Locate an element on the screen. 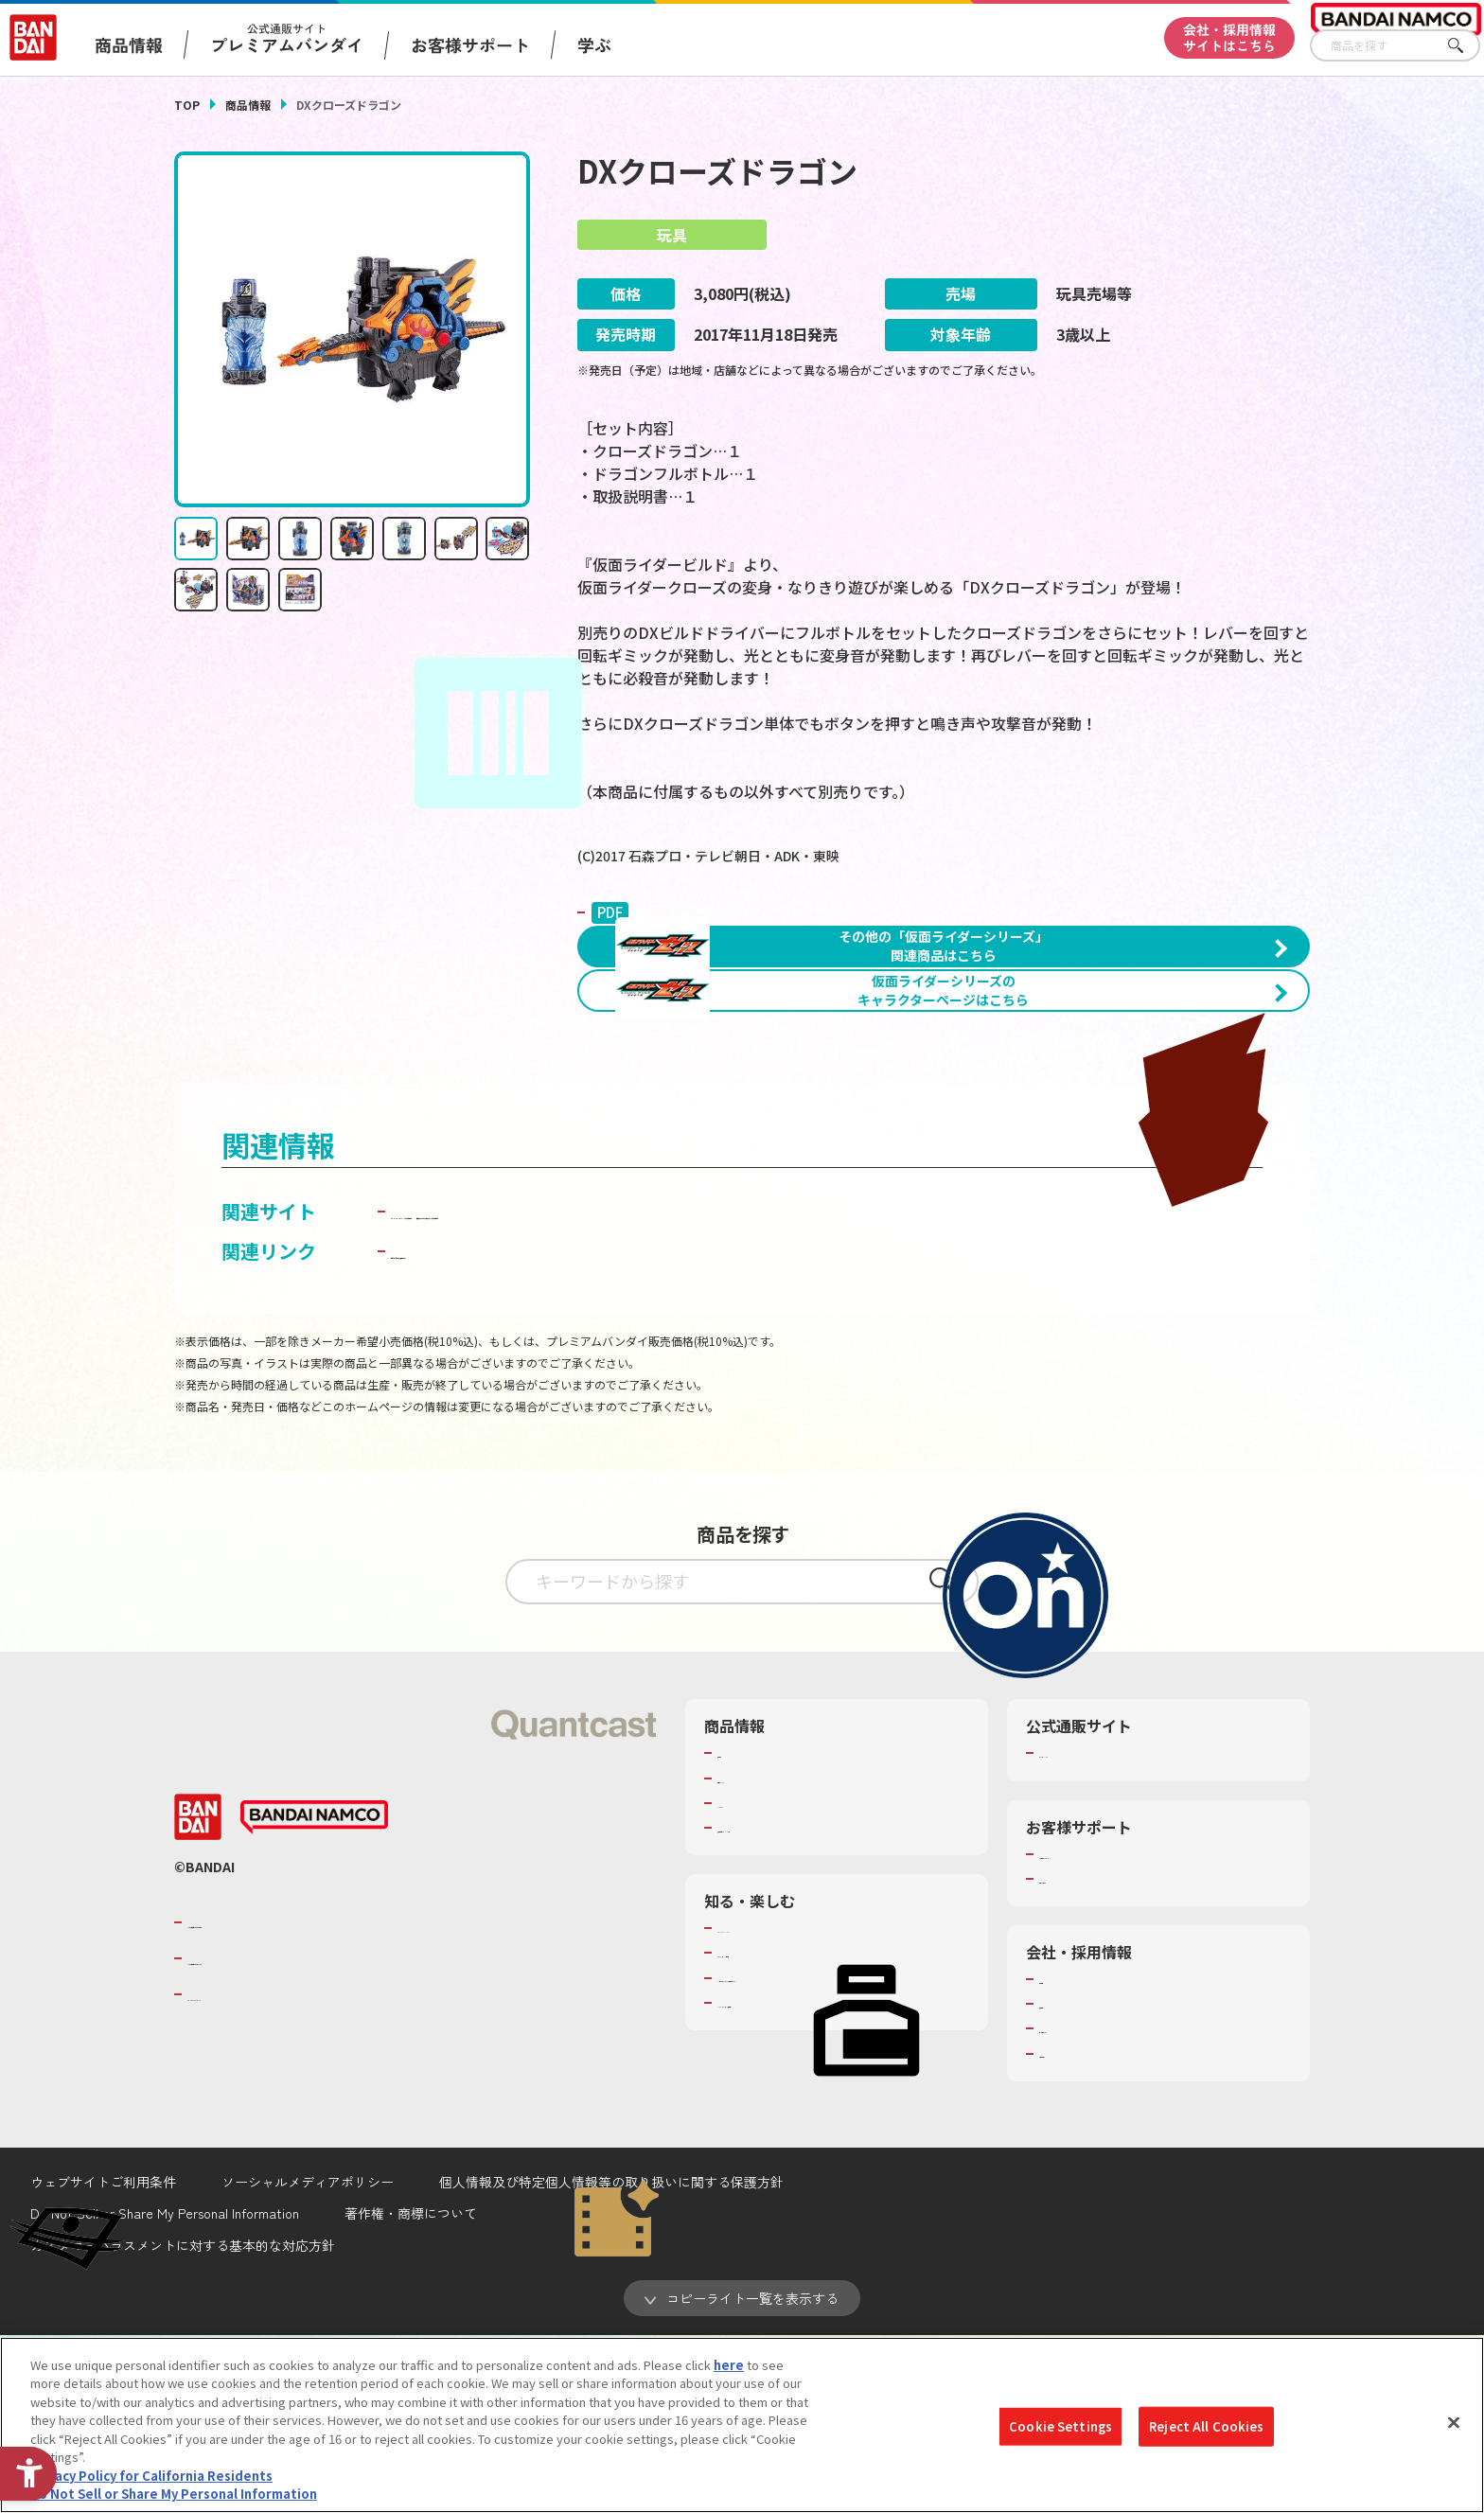 The height and width of the screenshot is (2513, 1484). access drawing or inking tools is located at coordinates (866, 2017).